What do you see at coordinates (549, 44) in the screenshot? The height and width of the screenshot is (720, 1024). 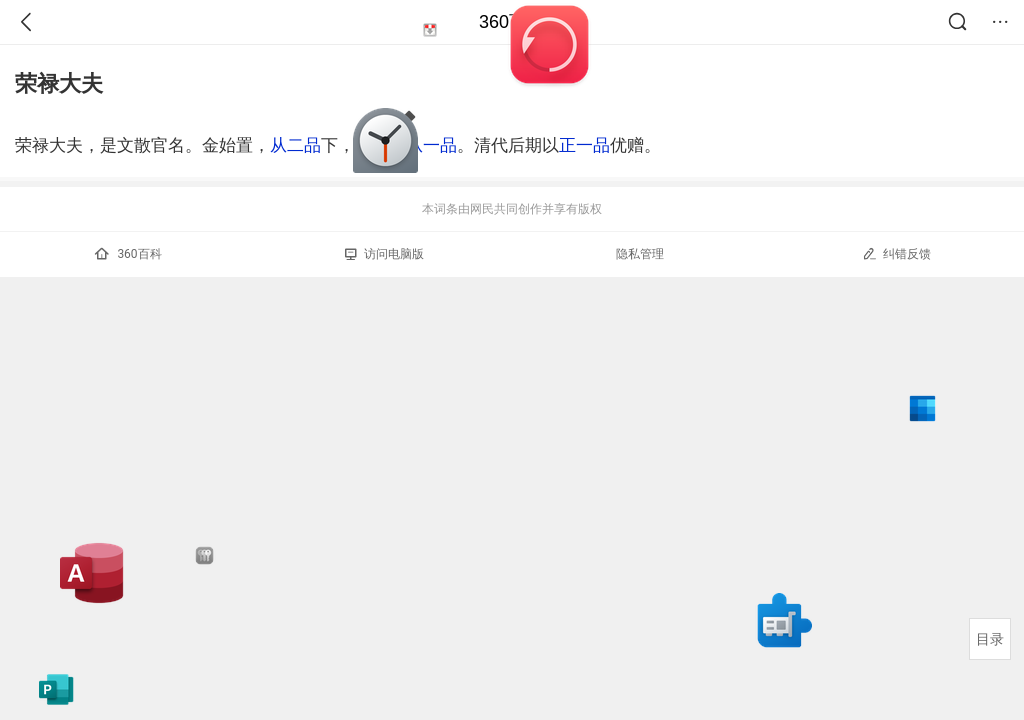 I see `open timeshift backup and restore utility` at bounding box center [549, 44].